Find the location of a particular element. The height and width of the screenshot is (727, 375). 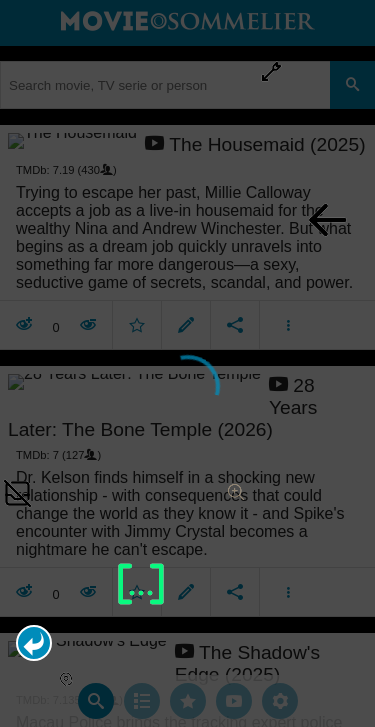

indicates archery or target shooting activity is located at coordinates (271, 72).